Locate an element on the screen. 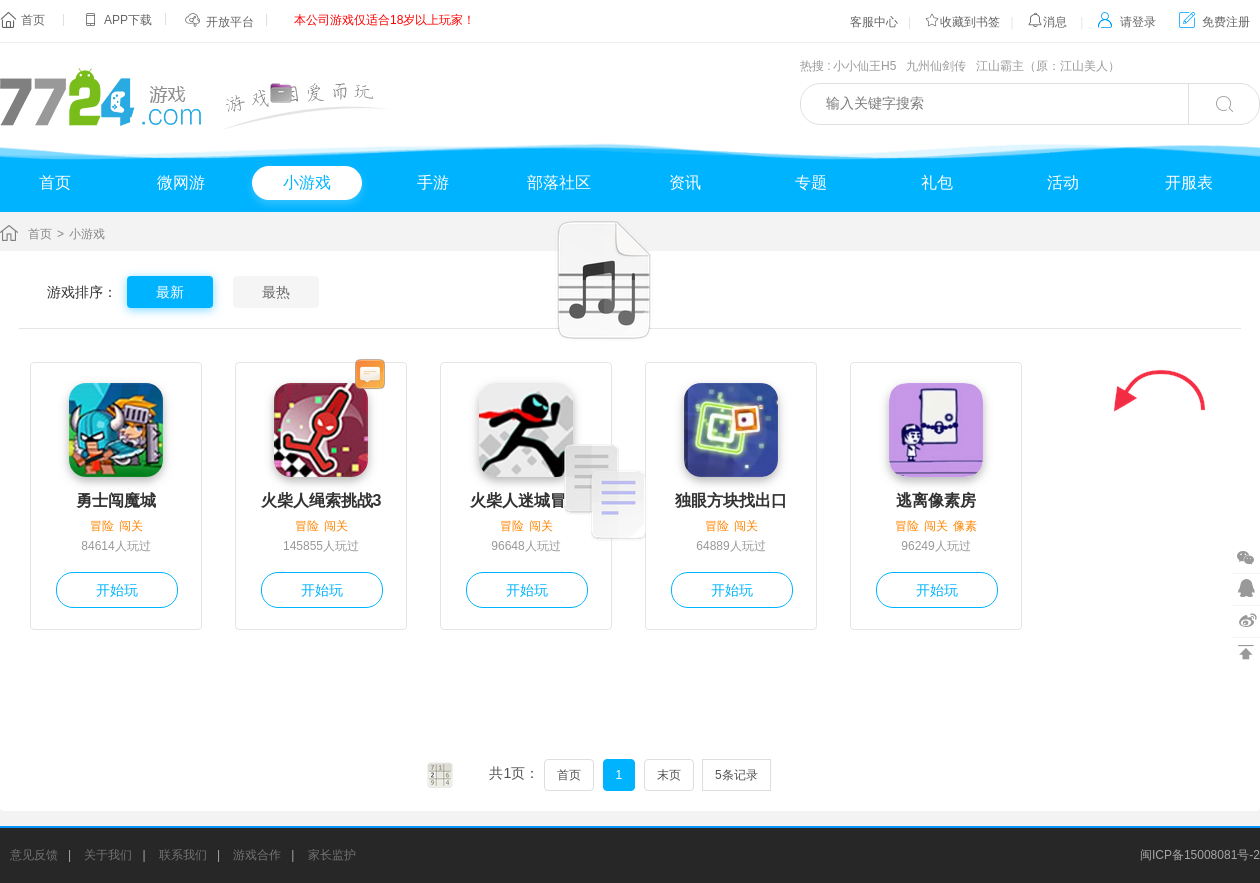  iMelody ringtone file is located at coordinates (604, 280).